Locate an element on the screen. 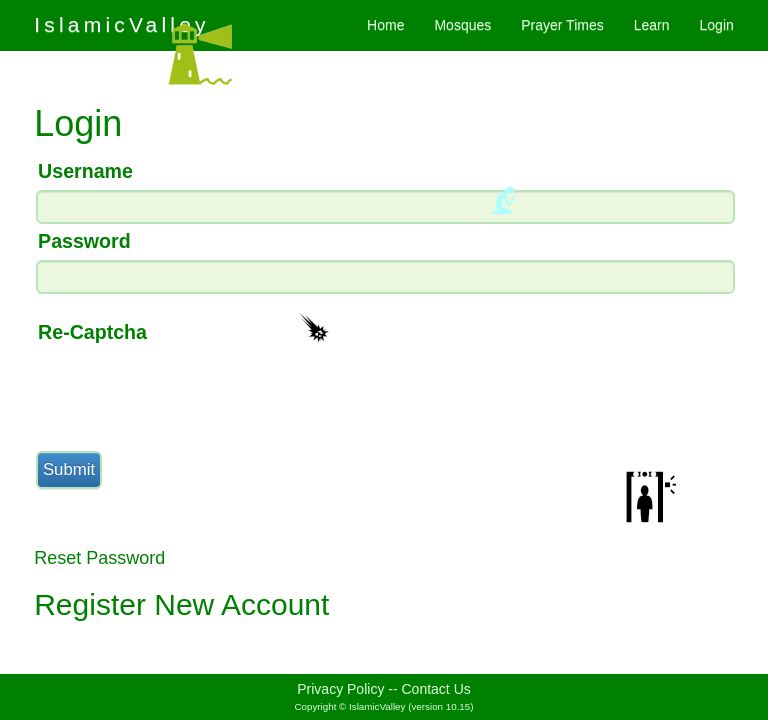 The image size is (768, 720). navigate to coastal or maritime features is located at coordinates (201, 53).